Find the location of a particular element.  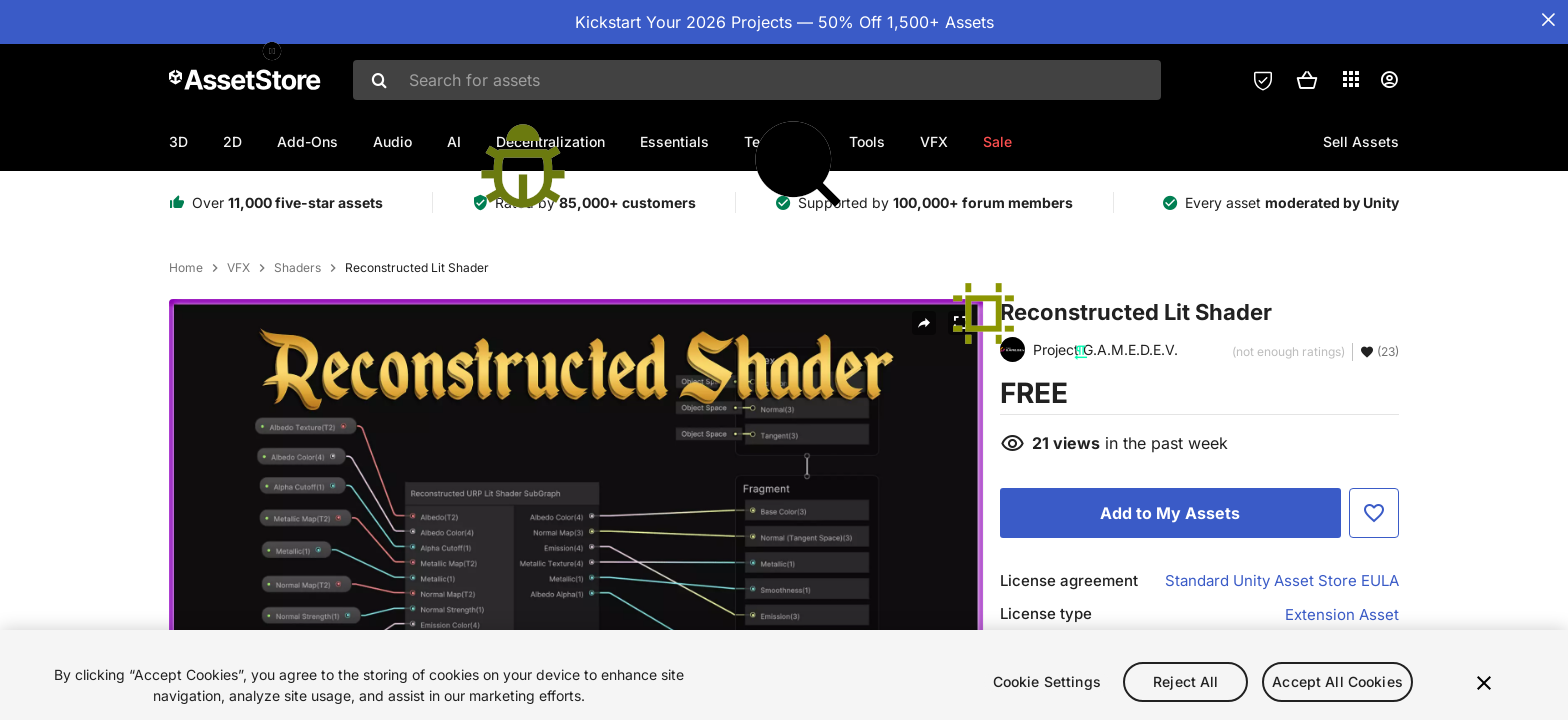

search for content or items is located at coordinates (797, 163).